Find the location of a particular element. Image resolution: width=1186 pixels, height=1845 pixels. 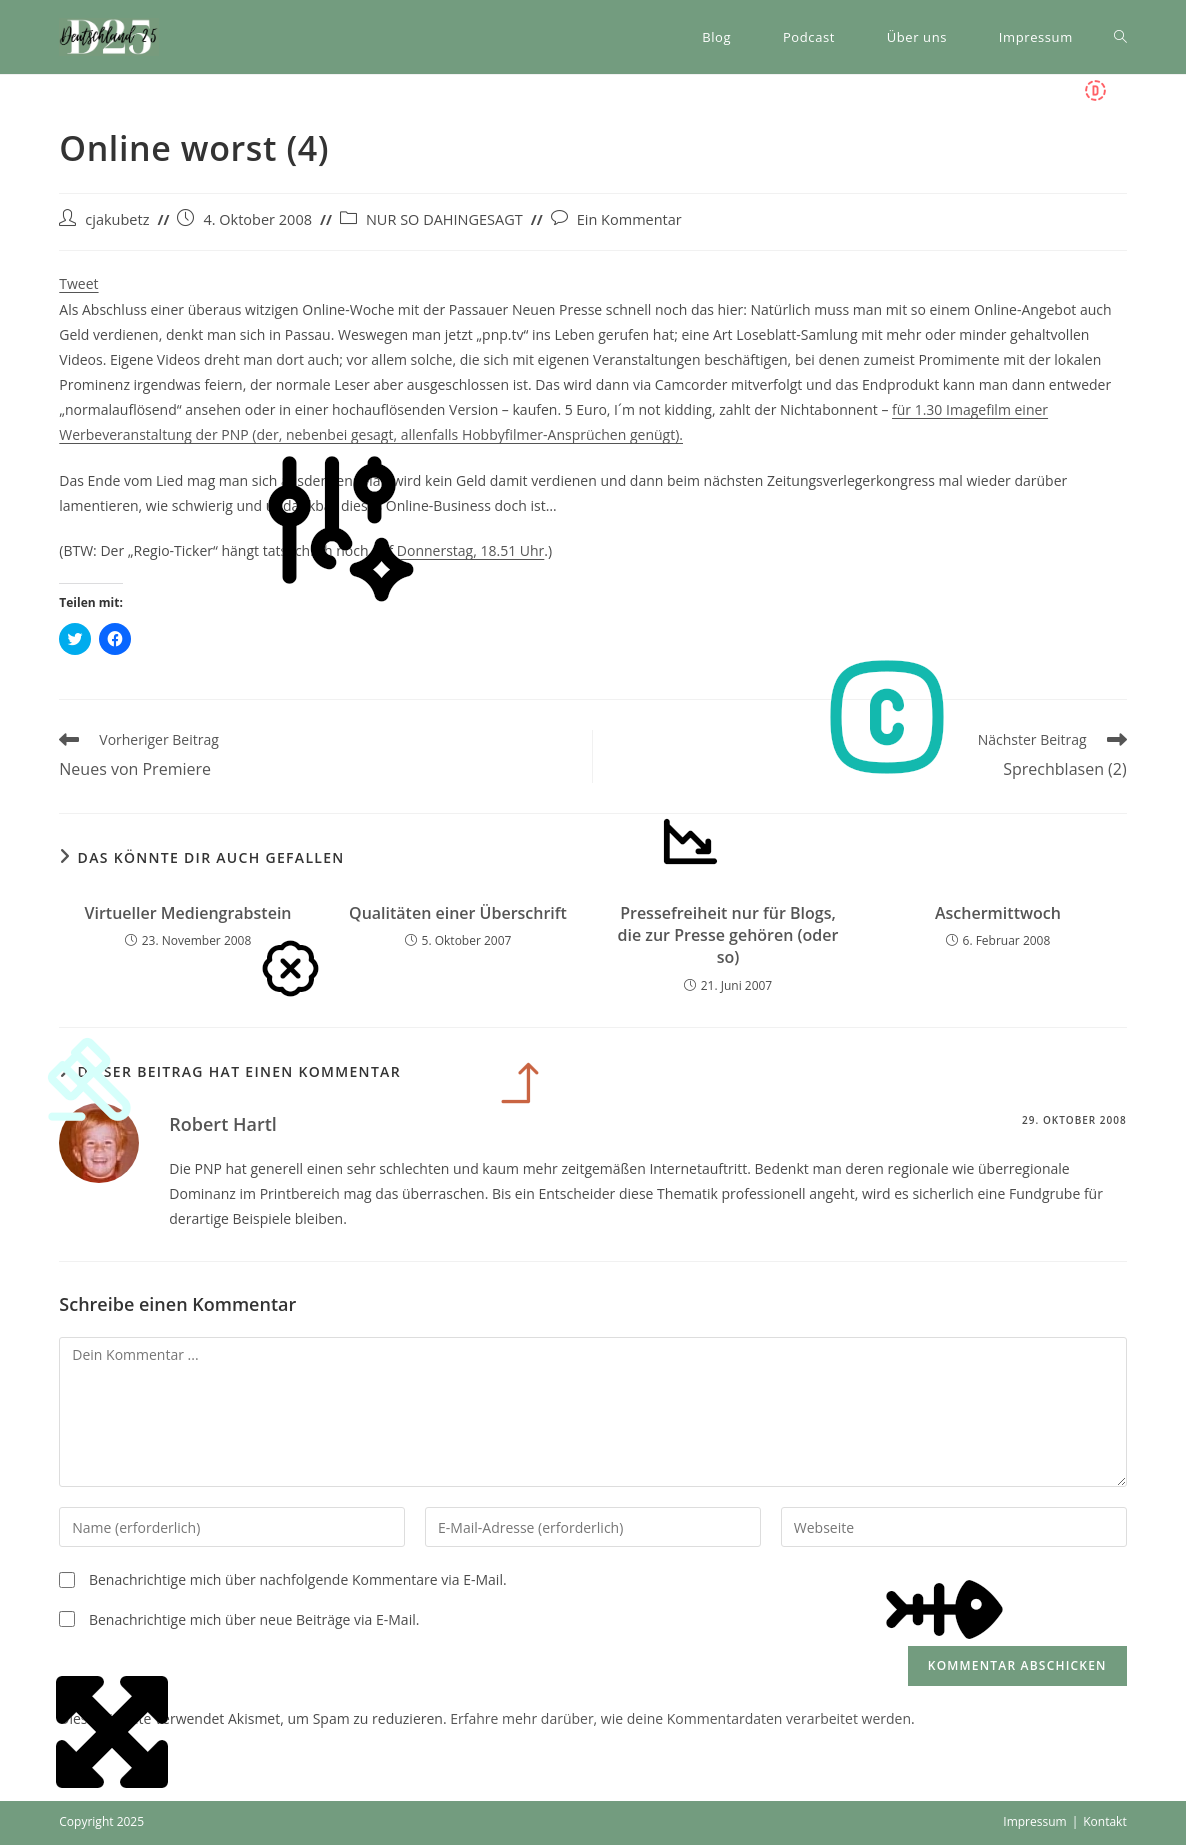

turn right then continue upward is located at coordinates (520, 1083).